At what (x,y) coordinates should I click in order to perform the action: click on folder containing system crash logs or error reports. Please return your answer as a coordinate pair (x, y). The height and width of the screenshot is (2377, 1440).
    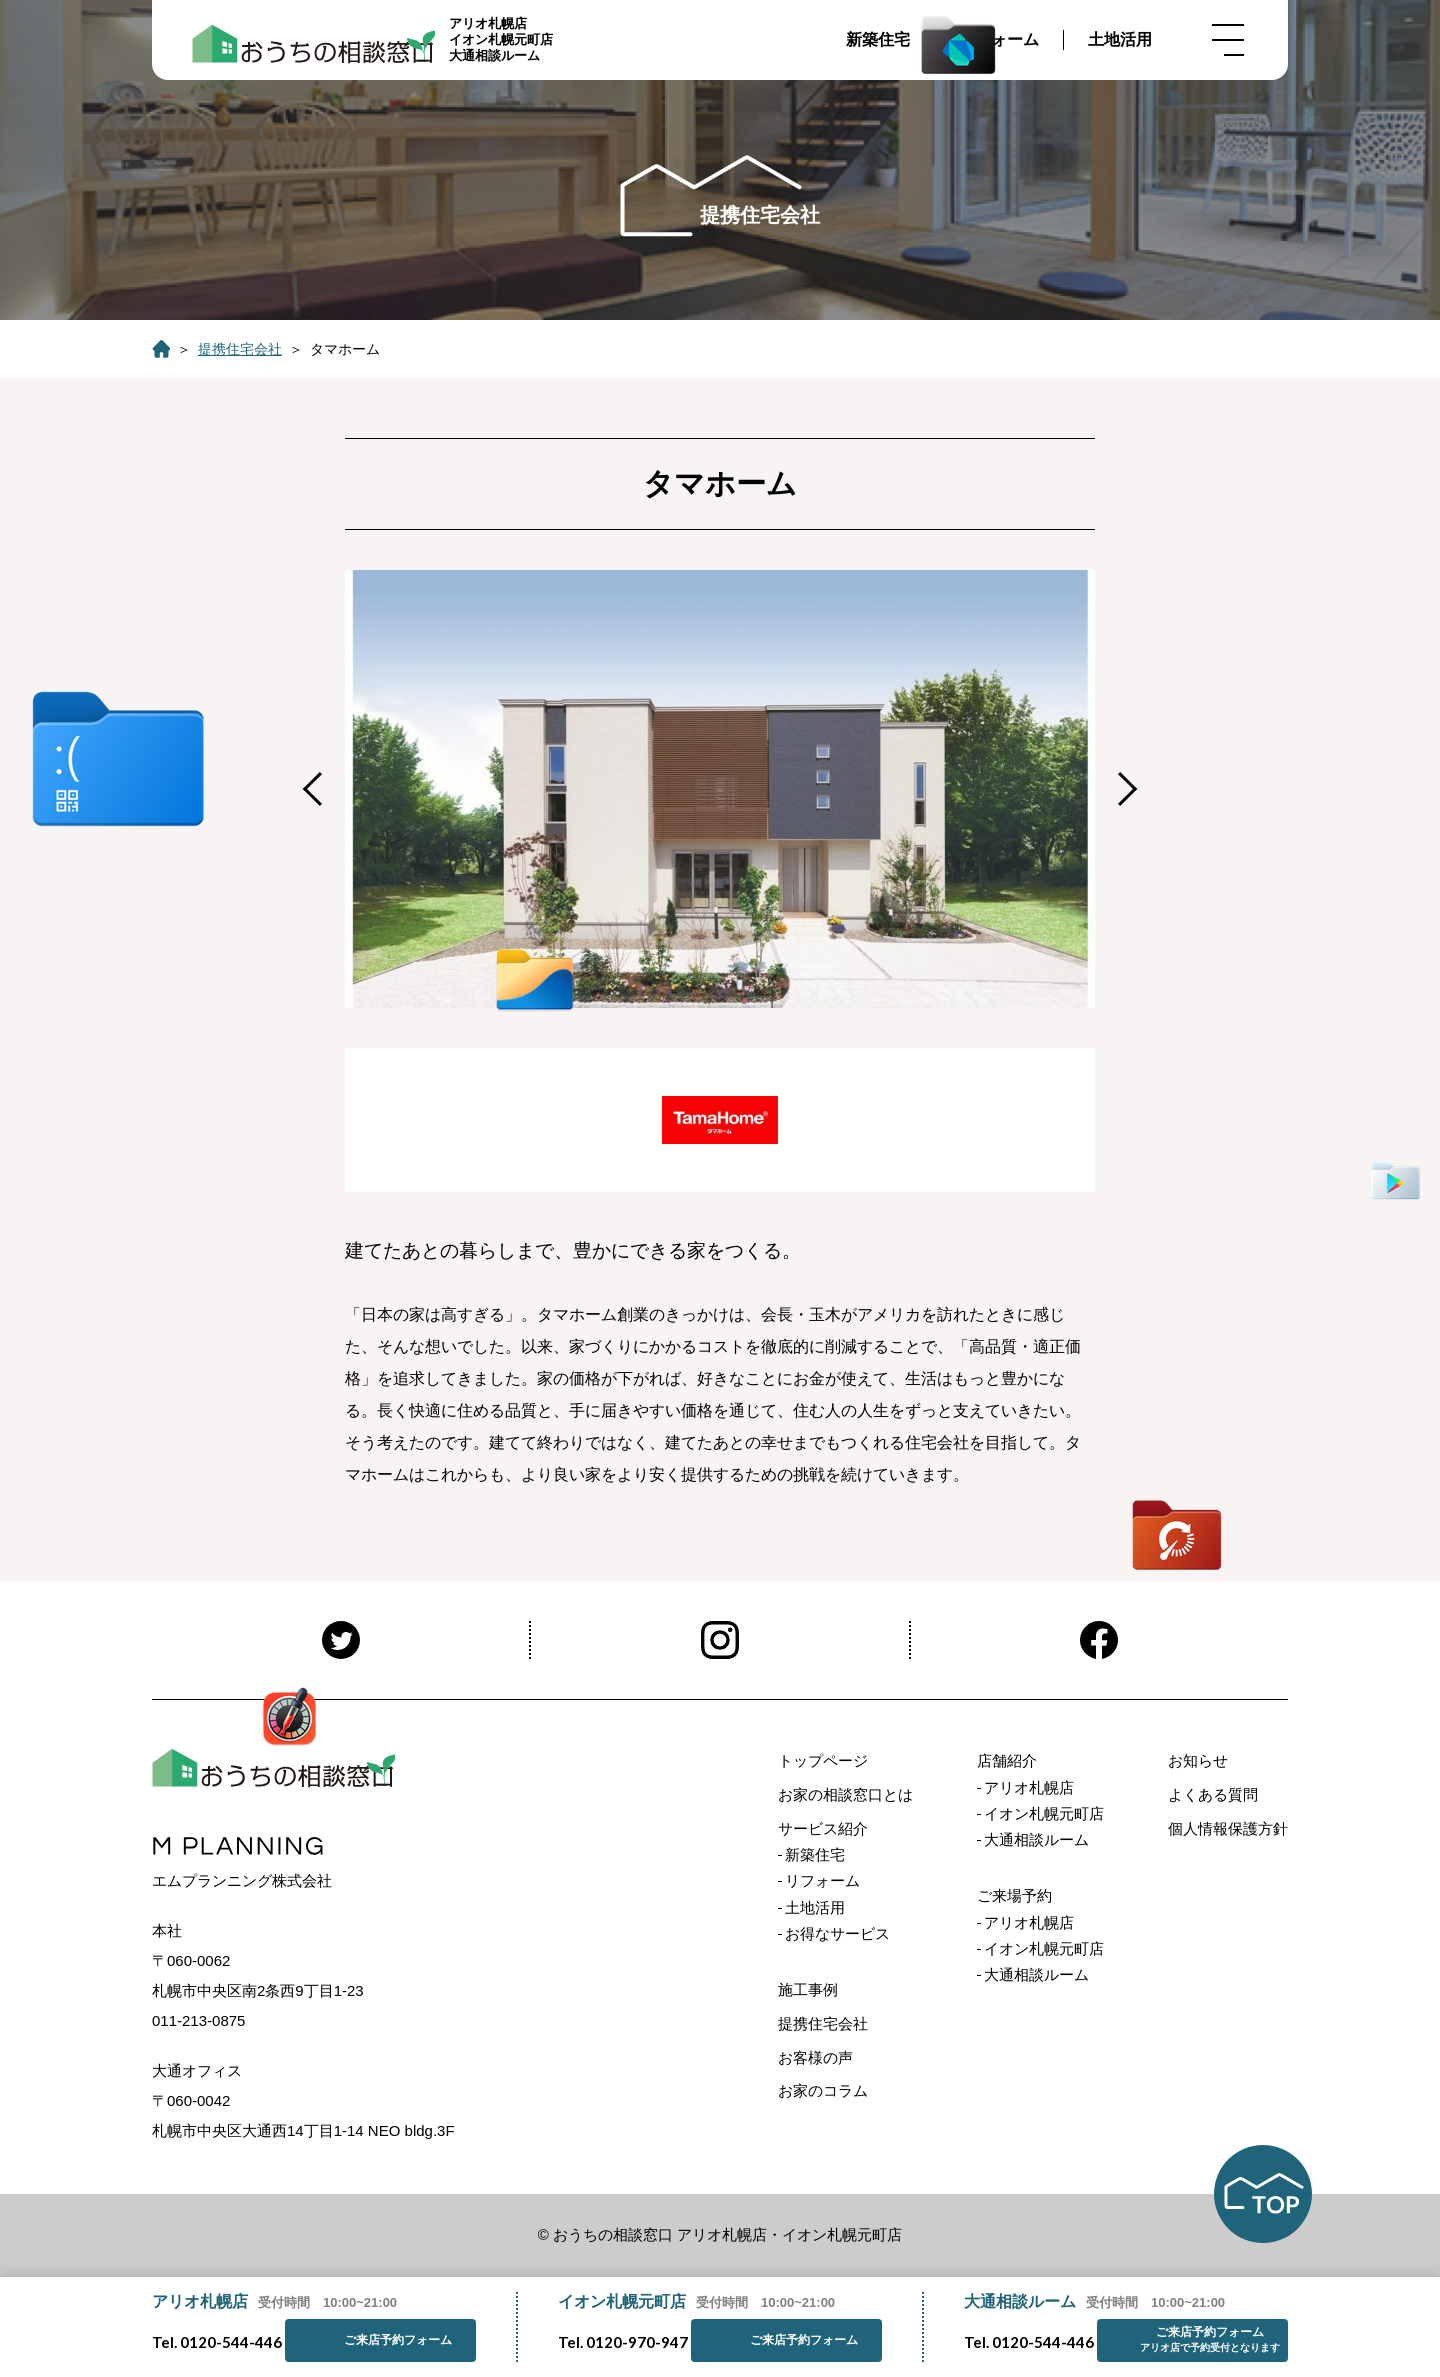
    Looking at the image, I should click on (117, 763).